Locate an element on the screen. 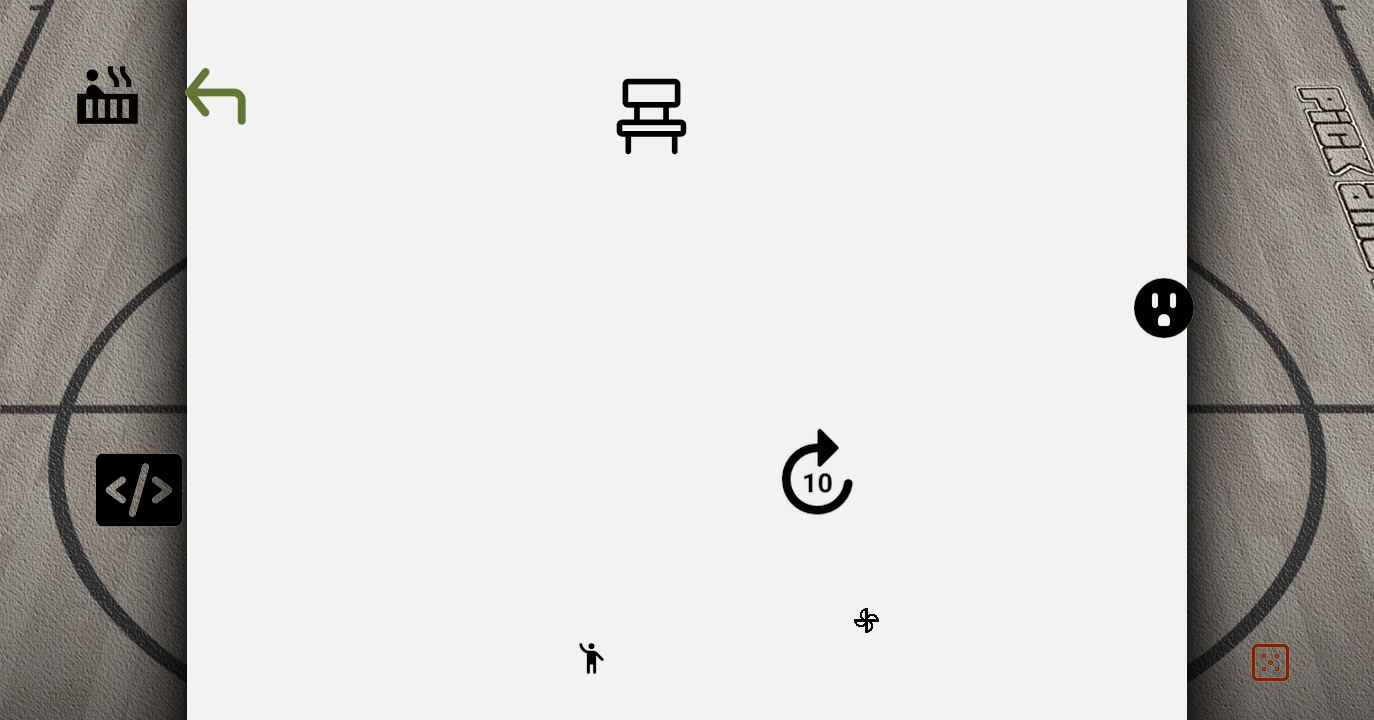 This screenshot has height=720, width=1374. access social or people-related features is located at coordinates (591, 658).